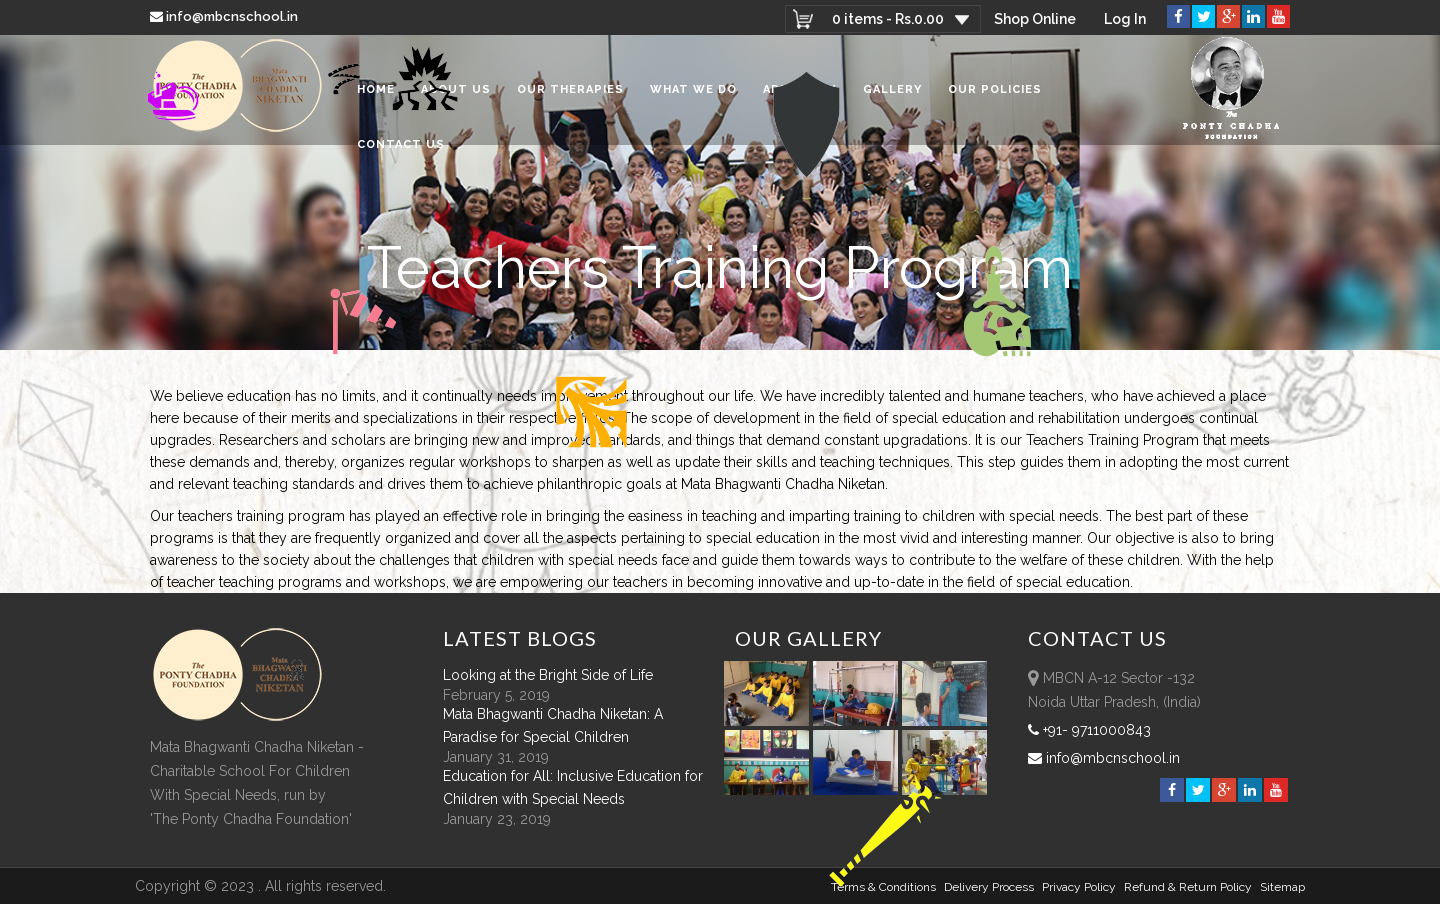  Describe the element at coordinates (363, 321) in the screenshot. I see `view current wind conditions` at that location.